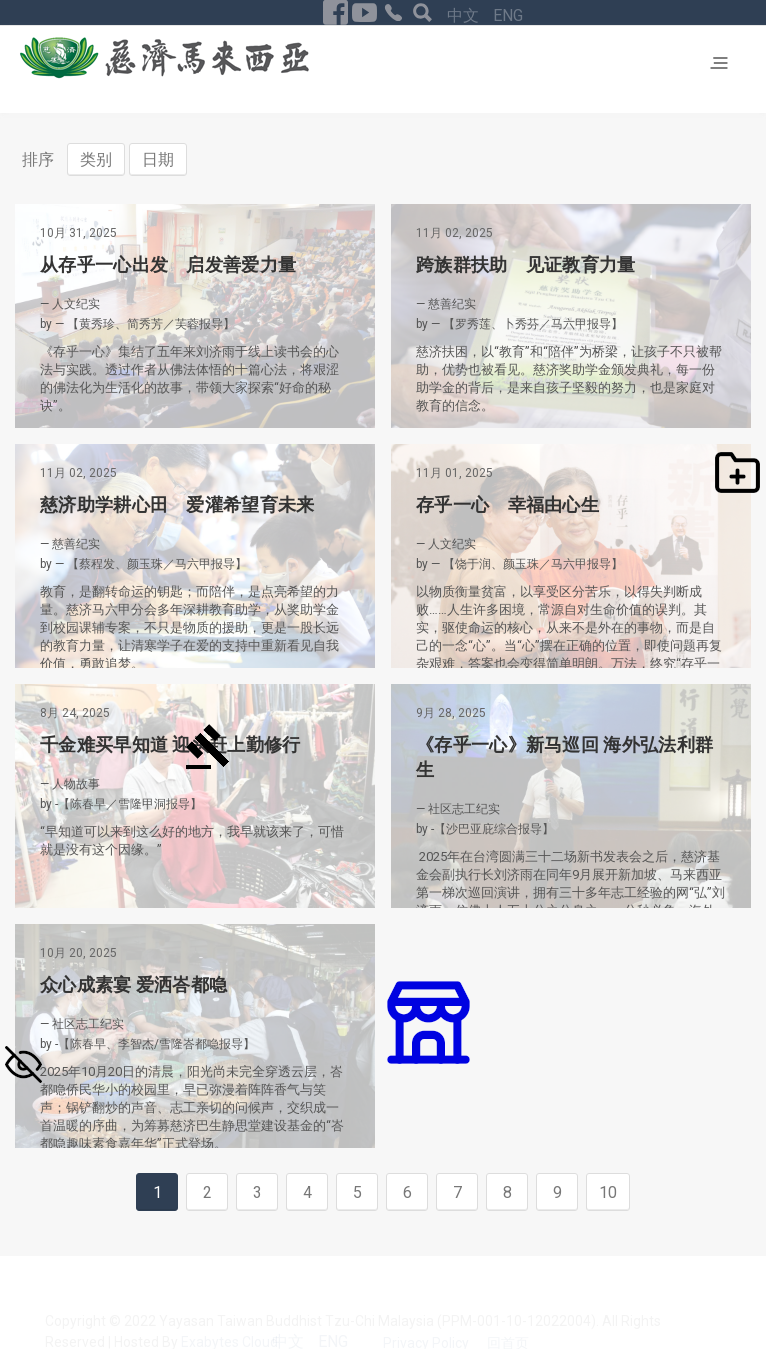 The height and width of the screenshot is (1349, 766). What do you see at coordinates (23, 1064) in the screenshot?
I see `hide password or sensitive content` at bounding box center [23, 1064].